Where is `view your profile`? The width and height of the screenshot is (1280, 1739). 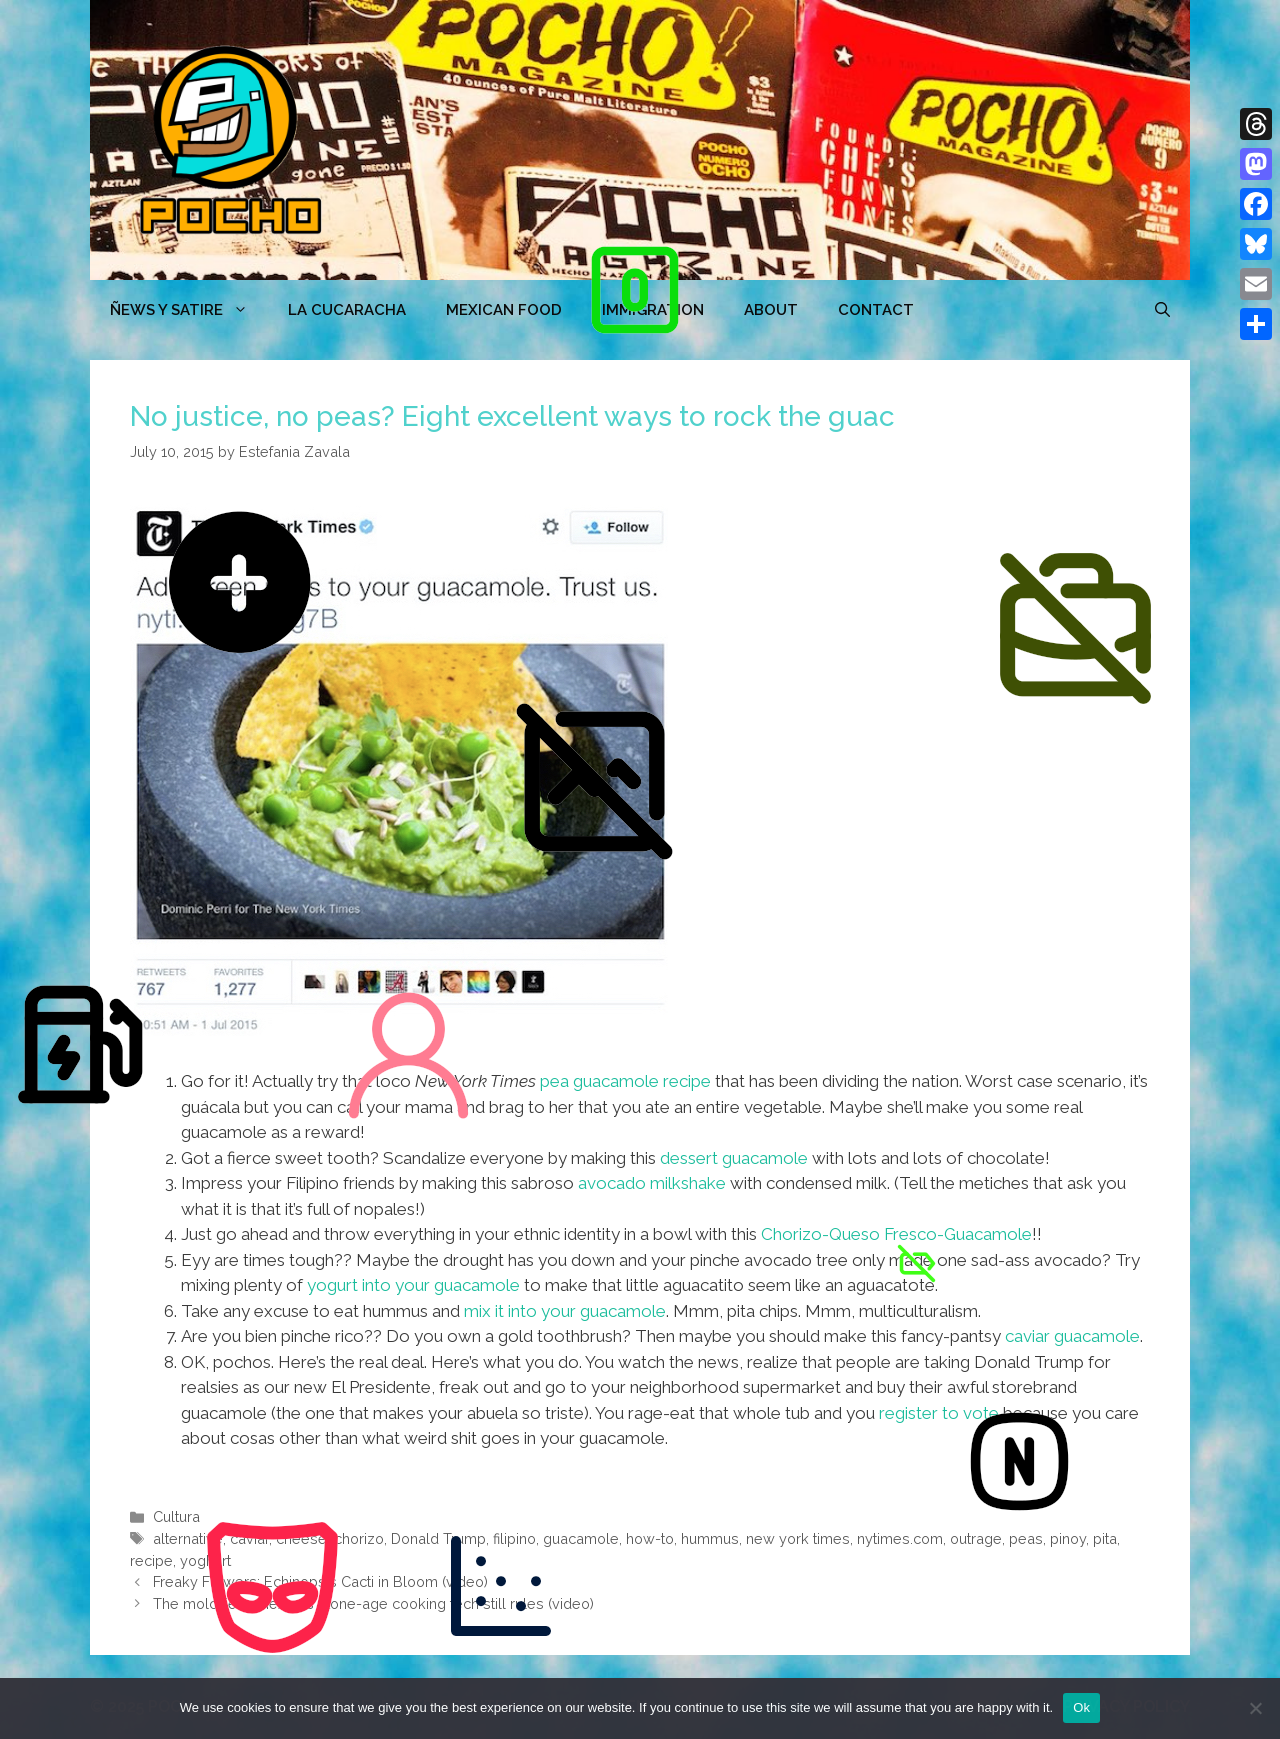 view your profile is located at coordinates (408, 1055).